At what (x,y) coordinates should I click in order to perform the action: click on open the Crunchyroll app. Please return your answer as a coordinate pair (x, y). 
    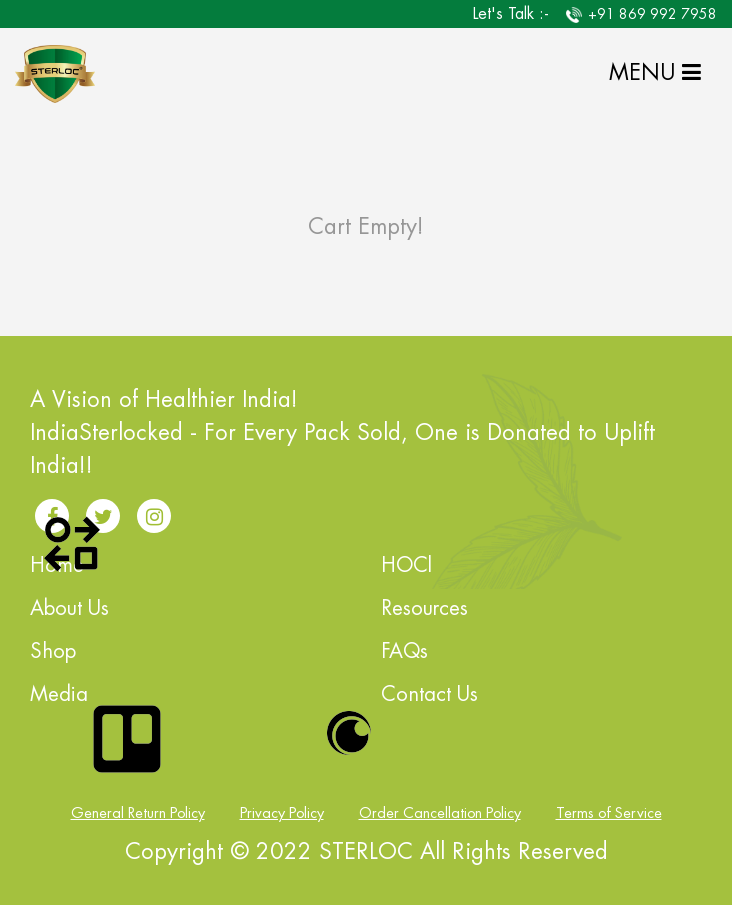
    Looking at the image, I should click on (349, 733).